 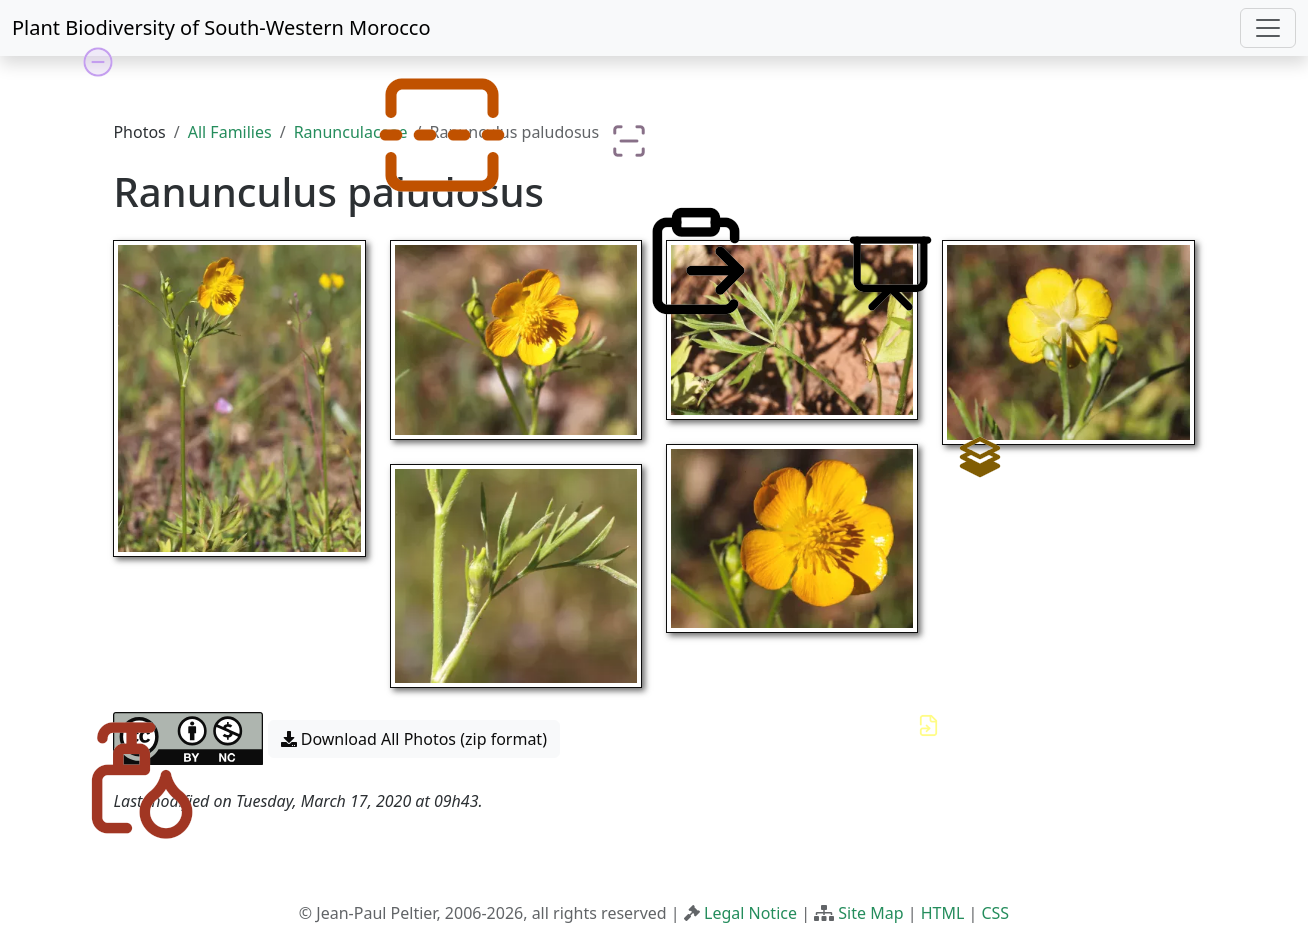 What do you see at coordinates (629, 141) in the screenshot?
I see `scan a barcode or QR code` at bounding box center [629, 141].